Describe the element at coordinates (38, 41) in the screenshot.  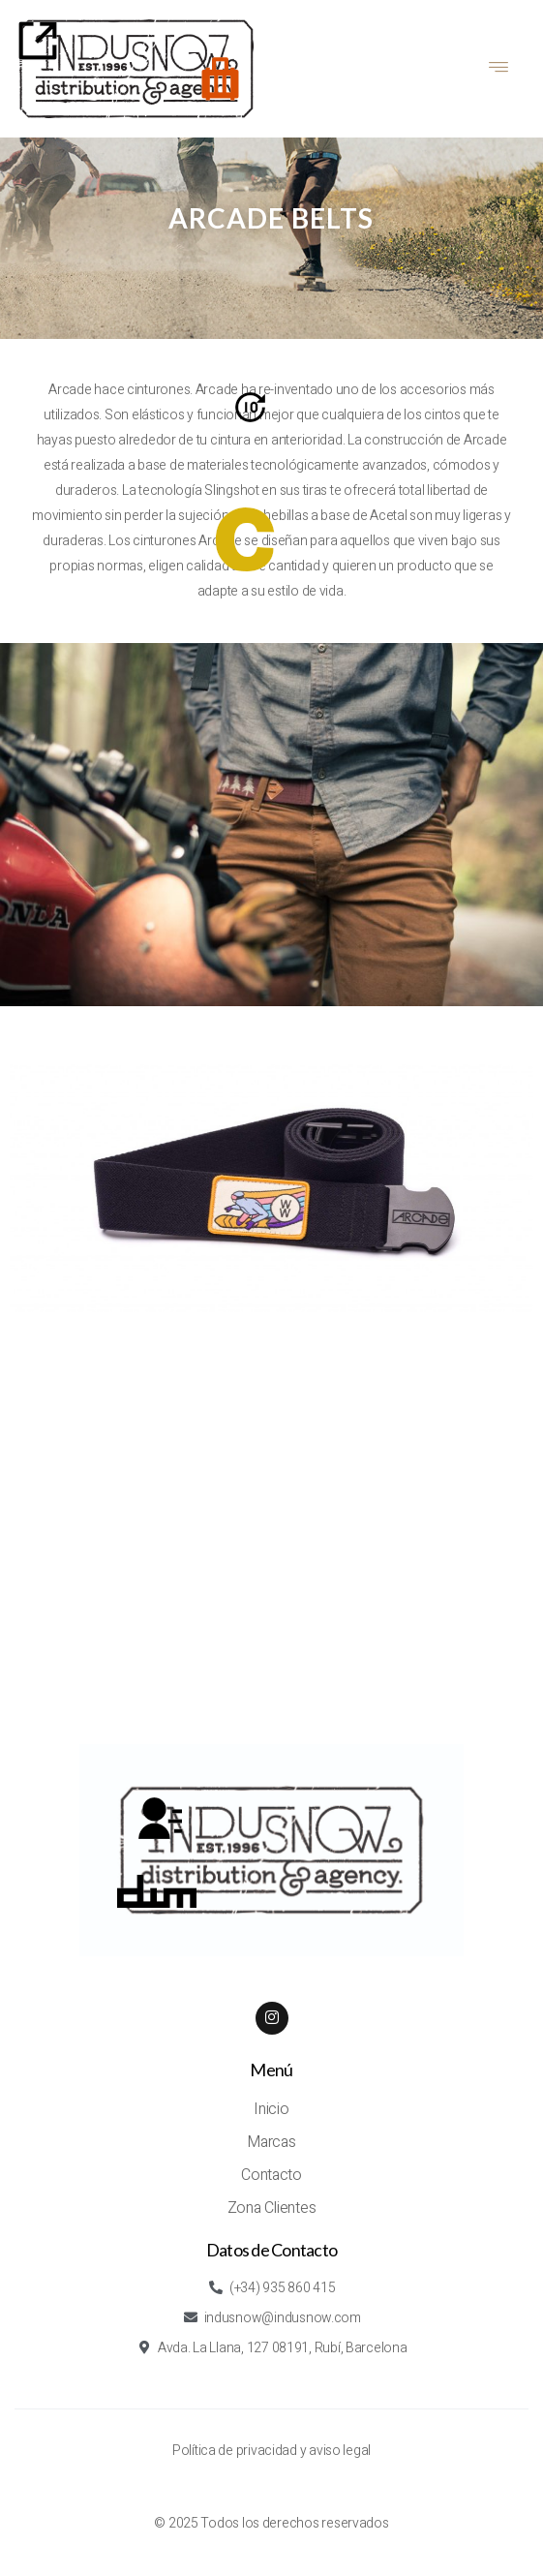
I see `open link in a new window or tab` at that location.